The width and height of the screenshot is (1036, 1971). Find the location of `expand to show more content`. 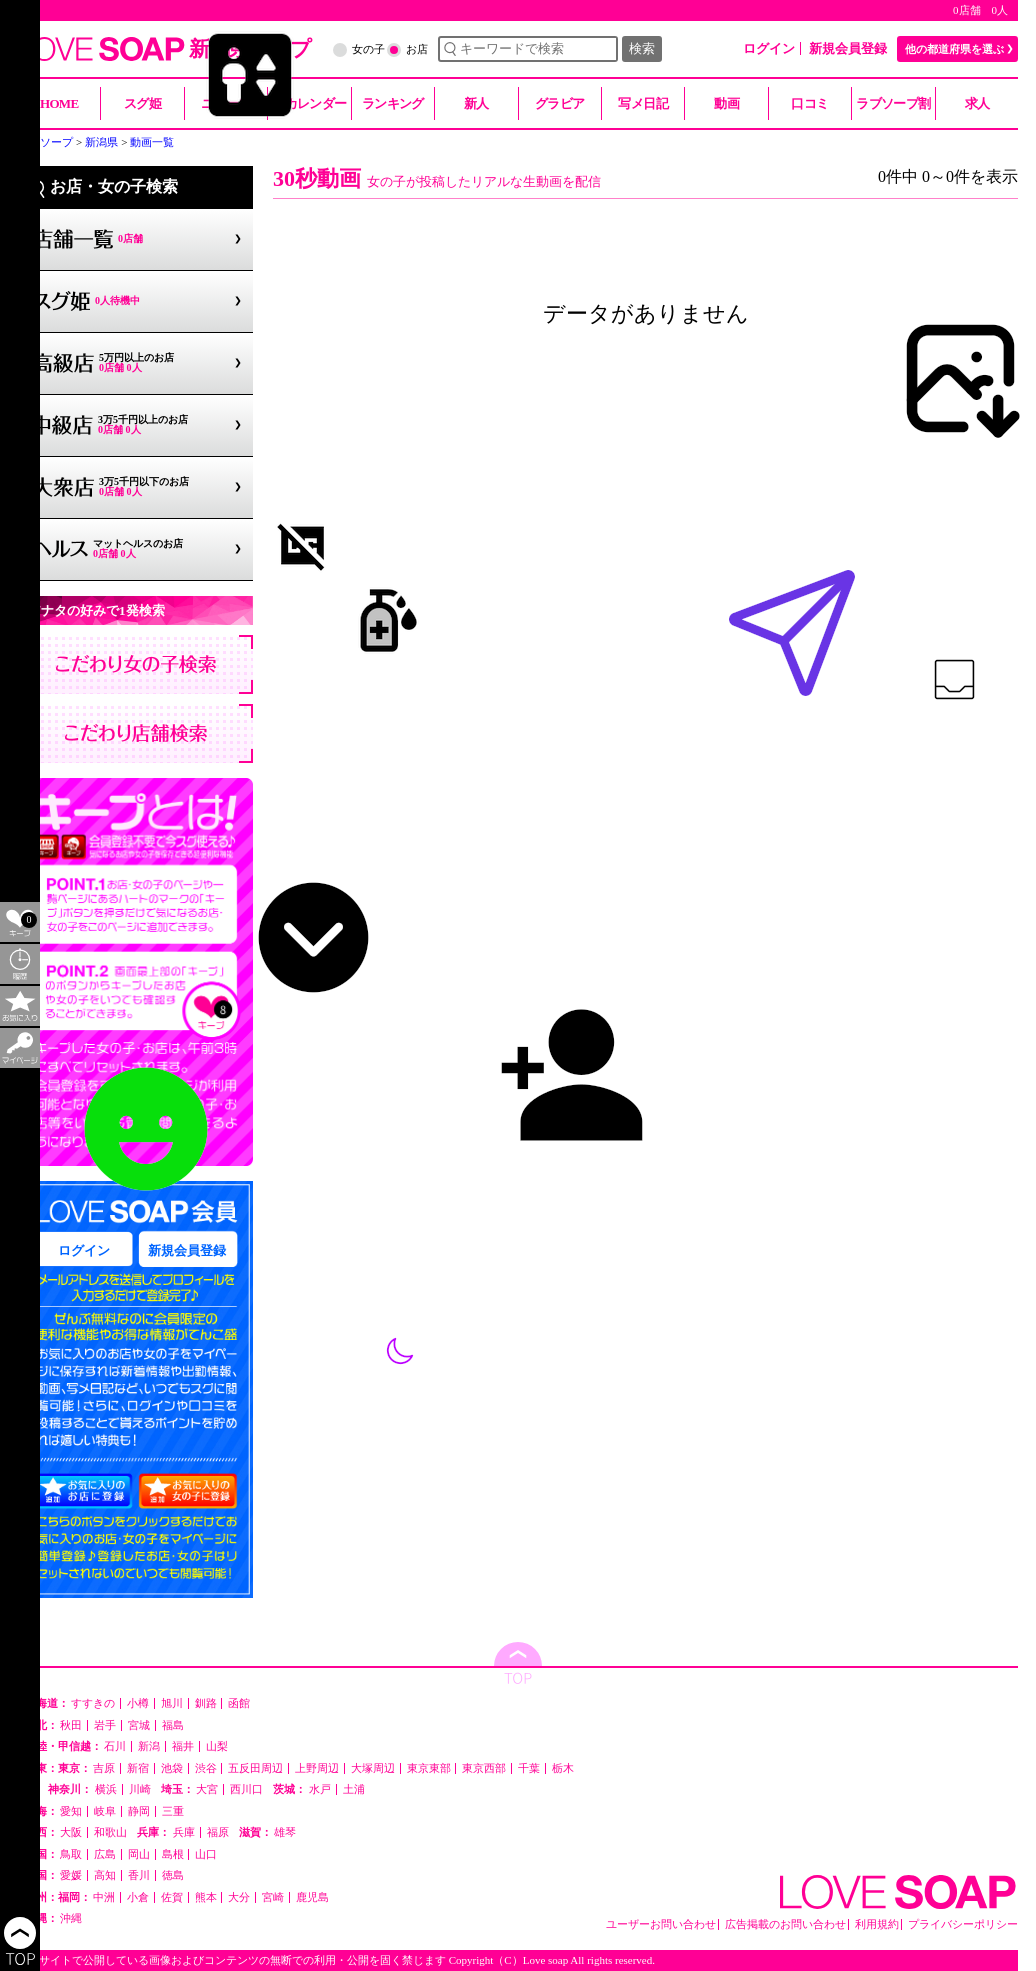

expand to show more content is located at coordinates (313, 937).